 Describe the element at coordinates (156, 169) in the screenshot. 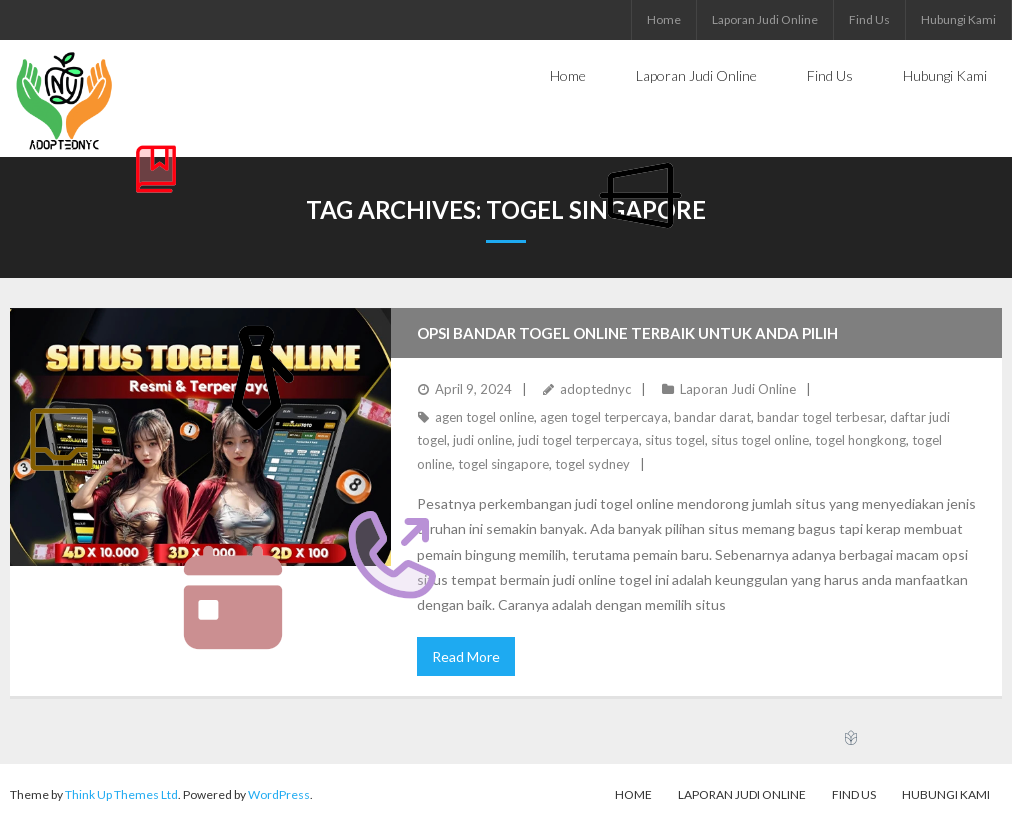

I see `access your bookmarked reading material` at that location.